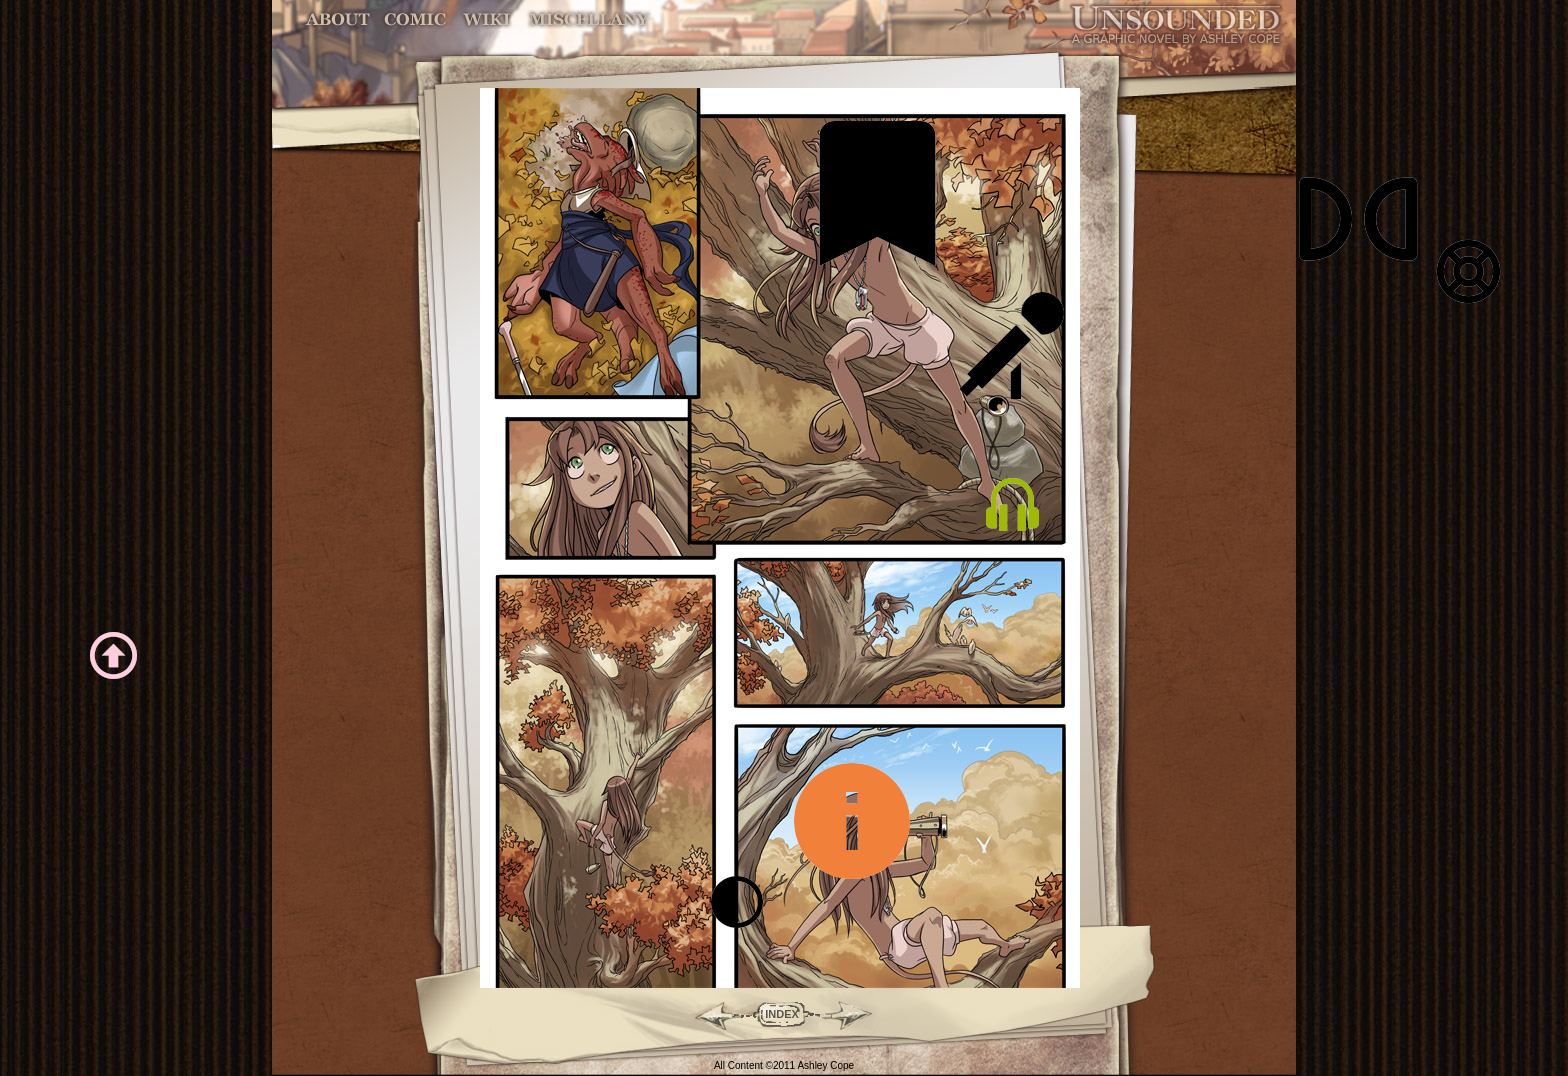  What do you see at coordinates (1012, 504) in the screenshot?
I see `listen to audio or music` at bounding box center [1012, 504].